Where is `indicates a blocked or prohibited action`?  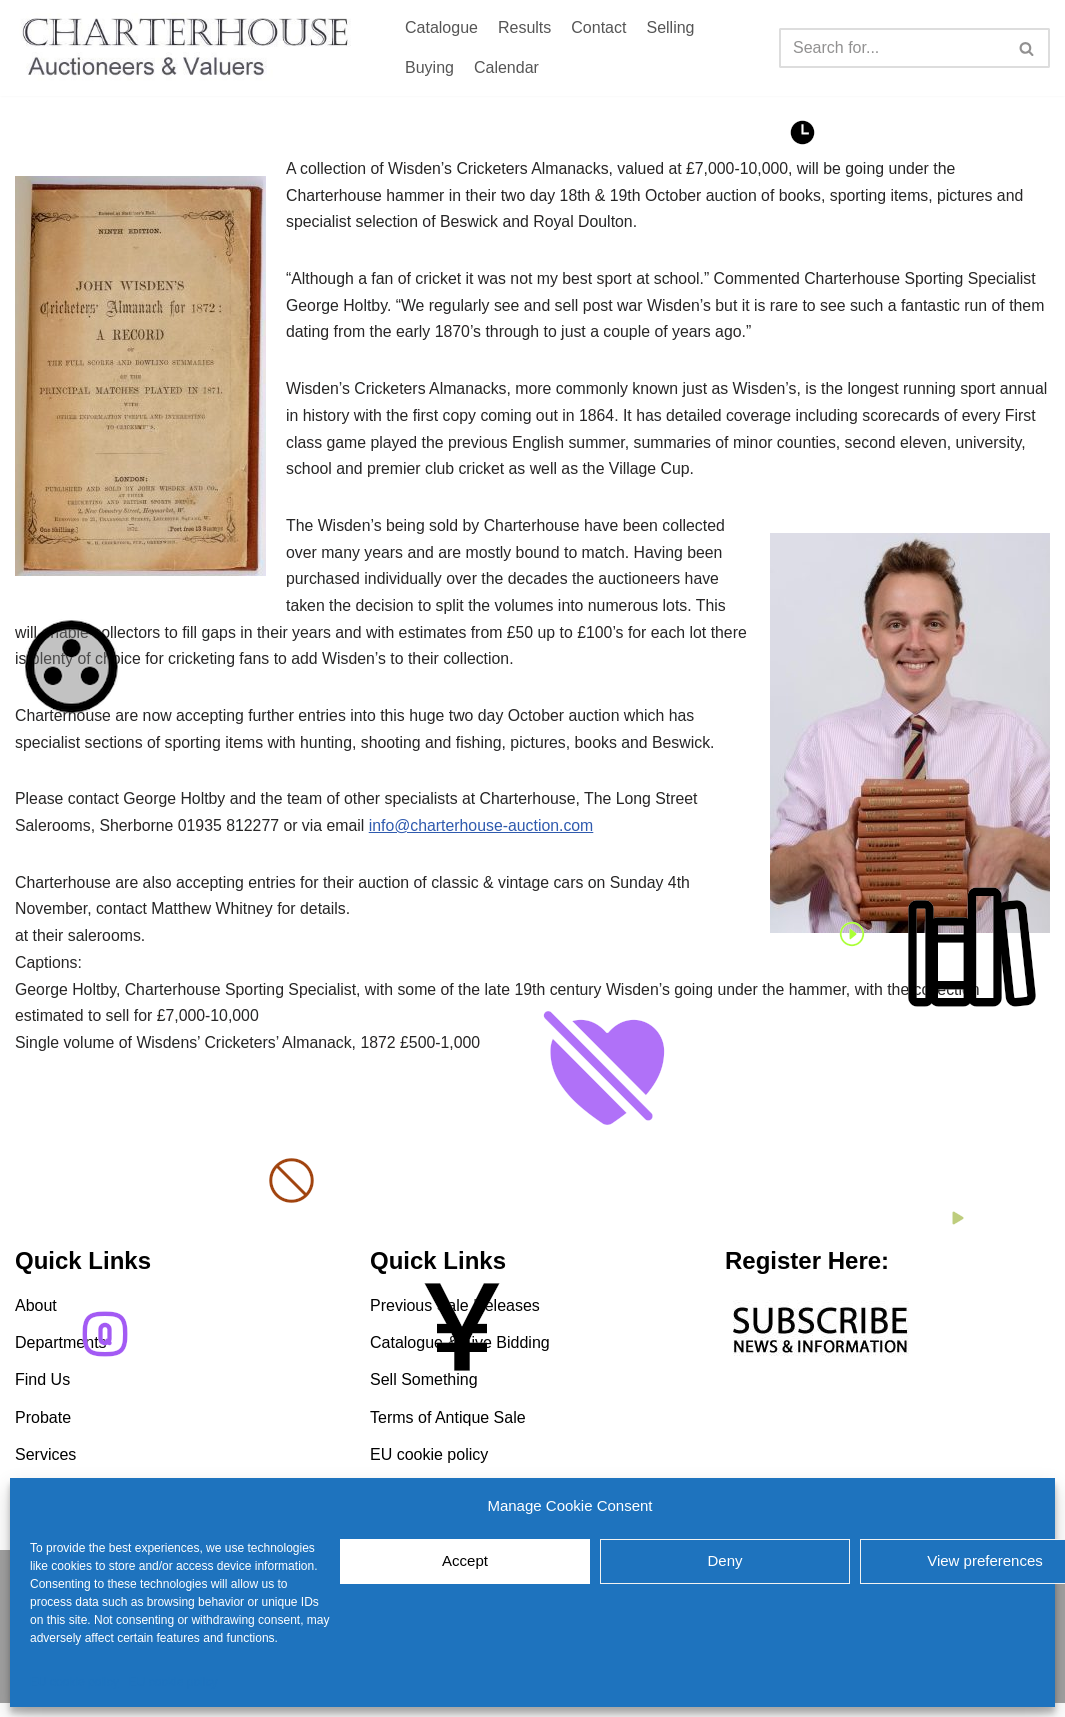 indicates a blocked or prohibited action is located at coordinates (291, 1180).